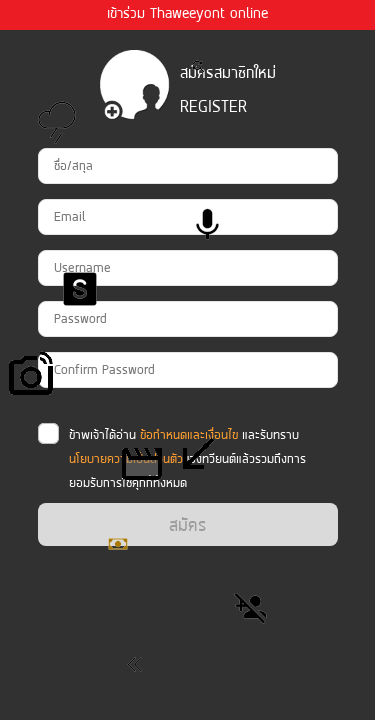 Image resolution: width=375 pixels, height=720 pixels. Describe the element at coordinates (142, 464) in the screenshot. I see `create a new video project` at that location.